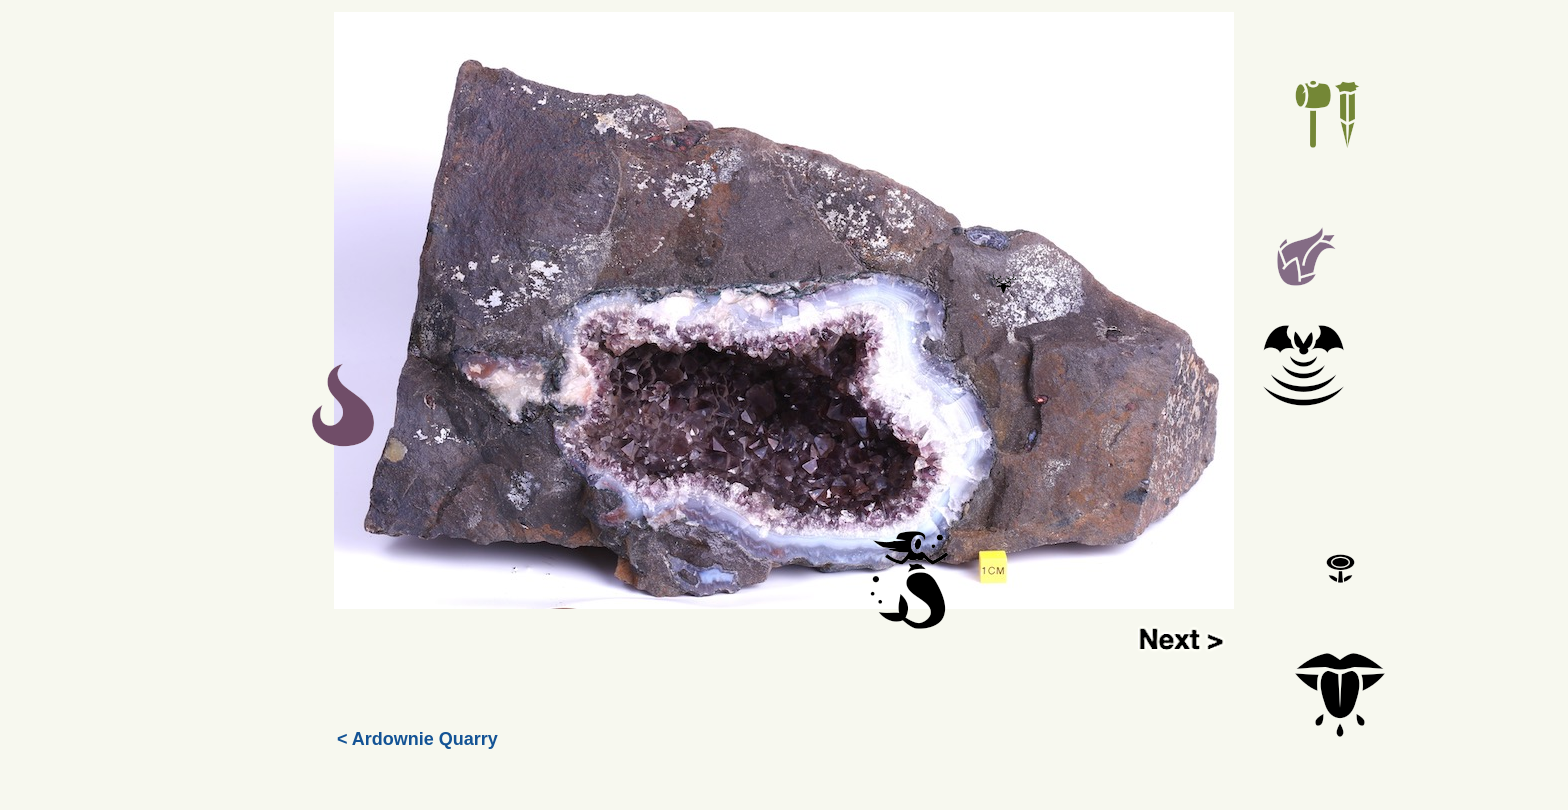 The height and width of the screenshot is (810, 1568). Describe the element at coordinates (1003, 283) in the screenshot. I see `wildlife or nature category indicator` at that location.